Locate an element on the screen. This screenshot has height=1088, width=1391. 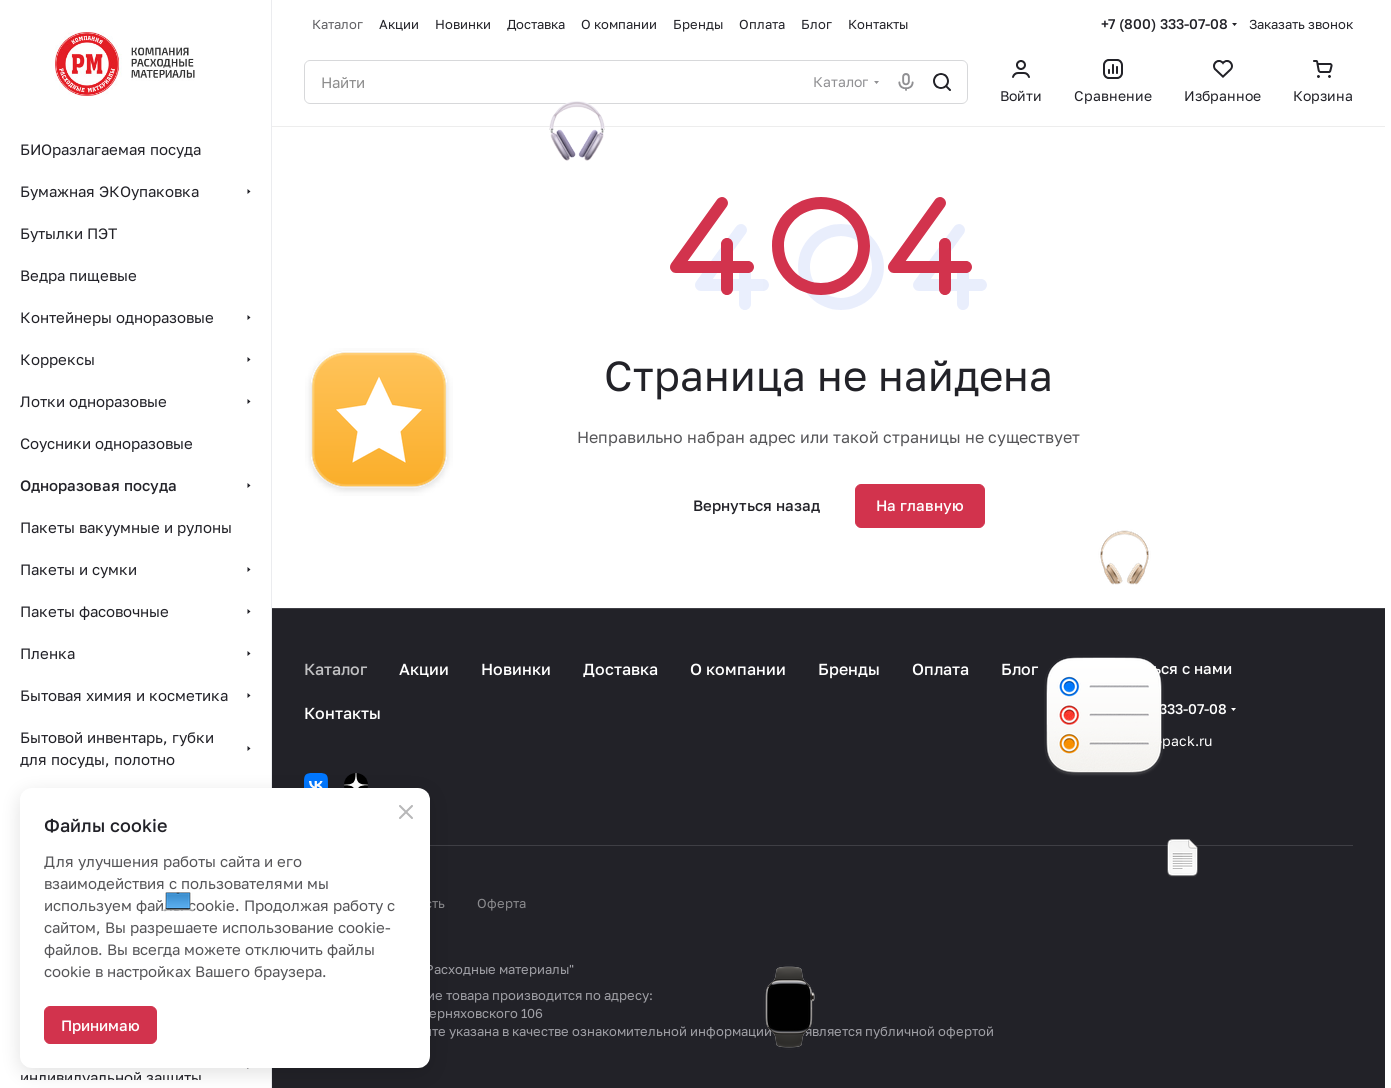
open a text file is located at coordinates (1182, 857).